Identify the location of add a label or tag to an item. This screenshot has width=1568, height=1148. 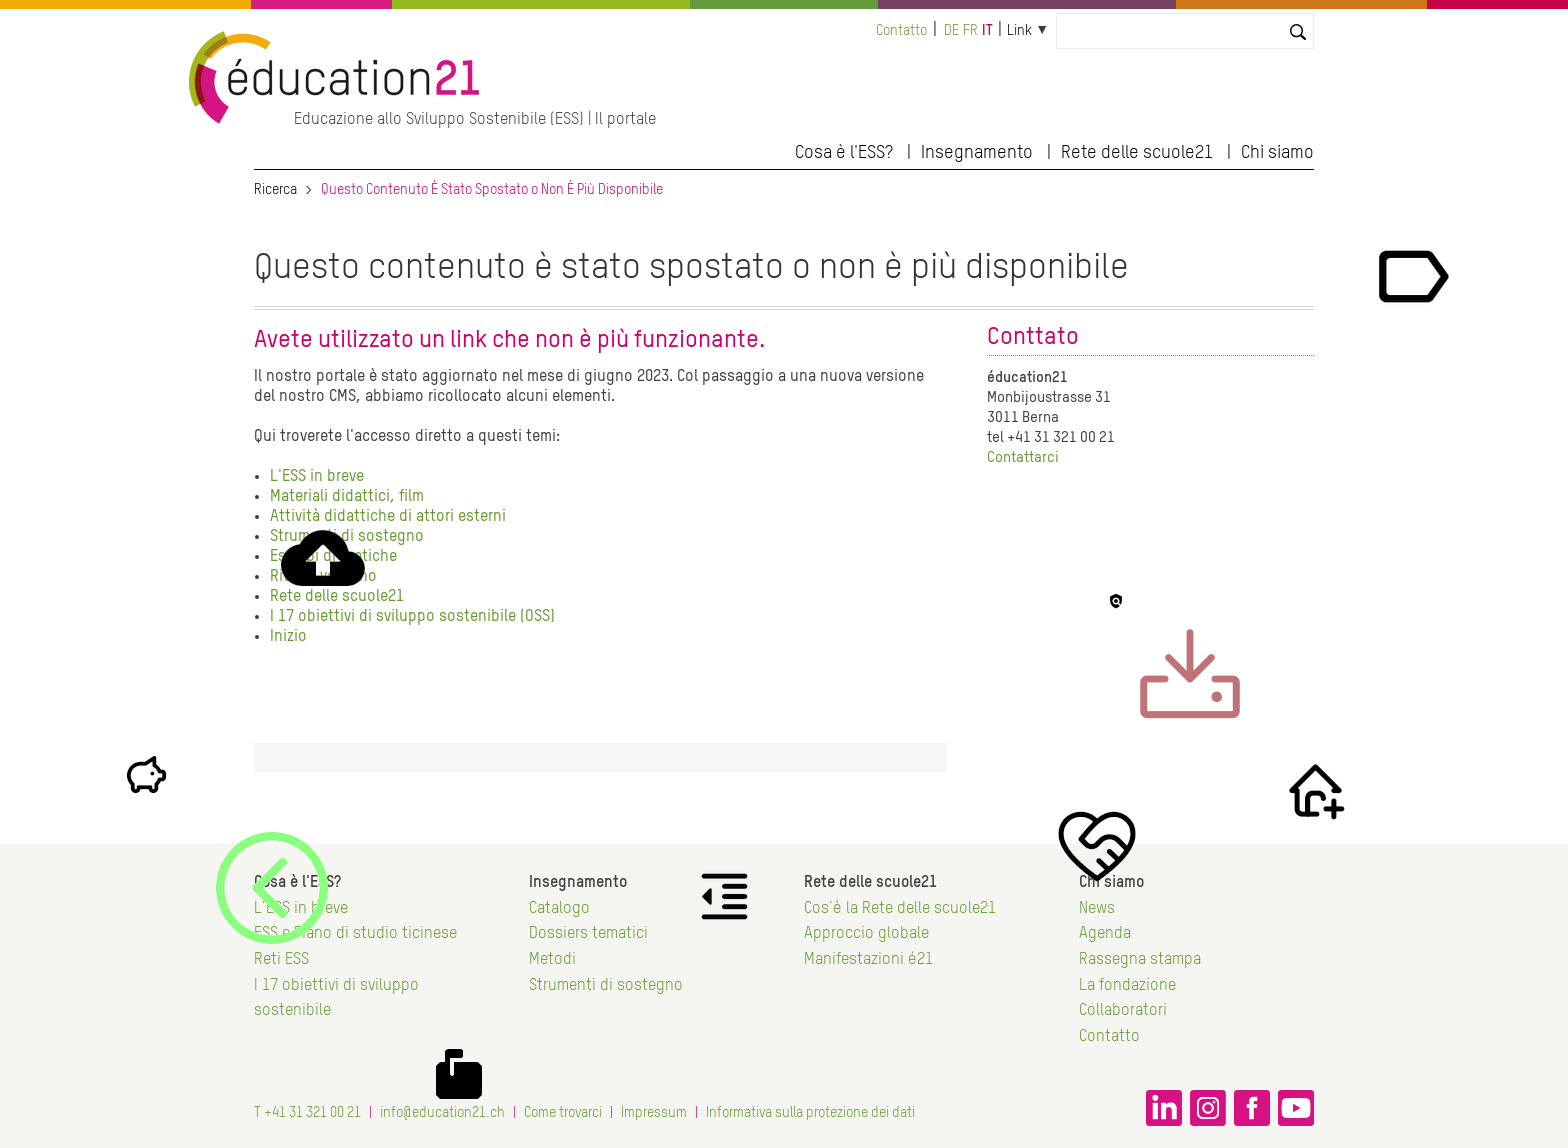
(1412, 276).